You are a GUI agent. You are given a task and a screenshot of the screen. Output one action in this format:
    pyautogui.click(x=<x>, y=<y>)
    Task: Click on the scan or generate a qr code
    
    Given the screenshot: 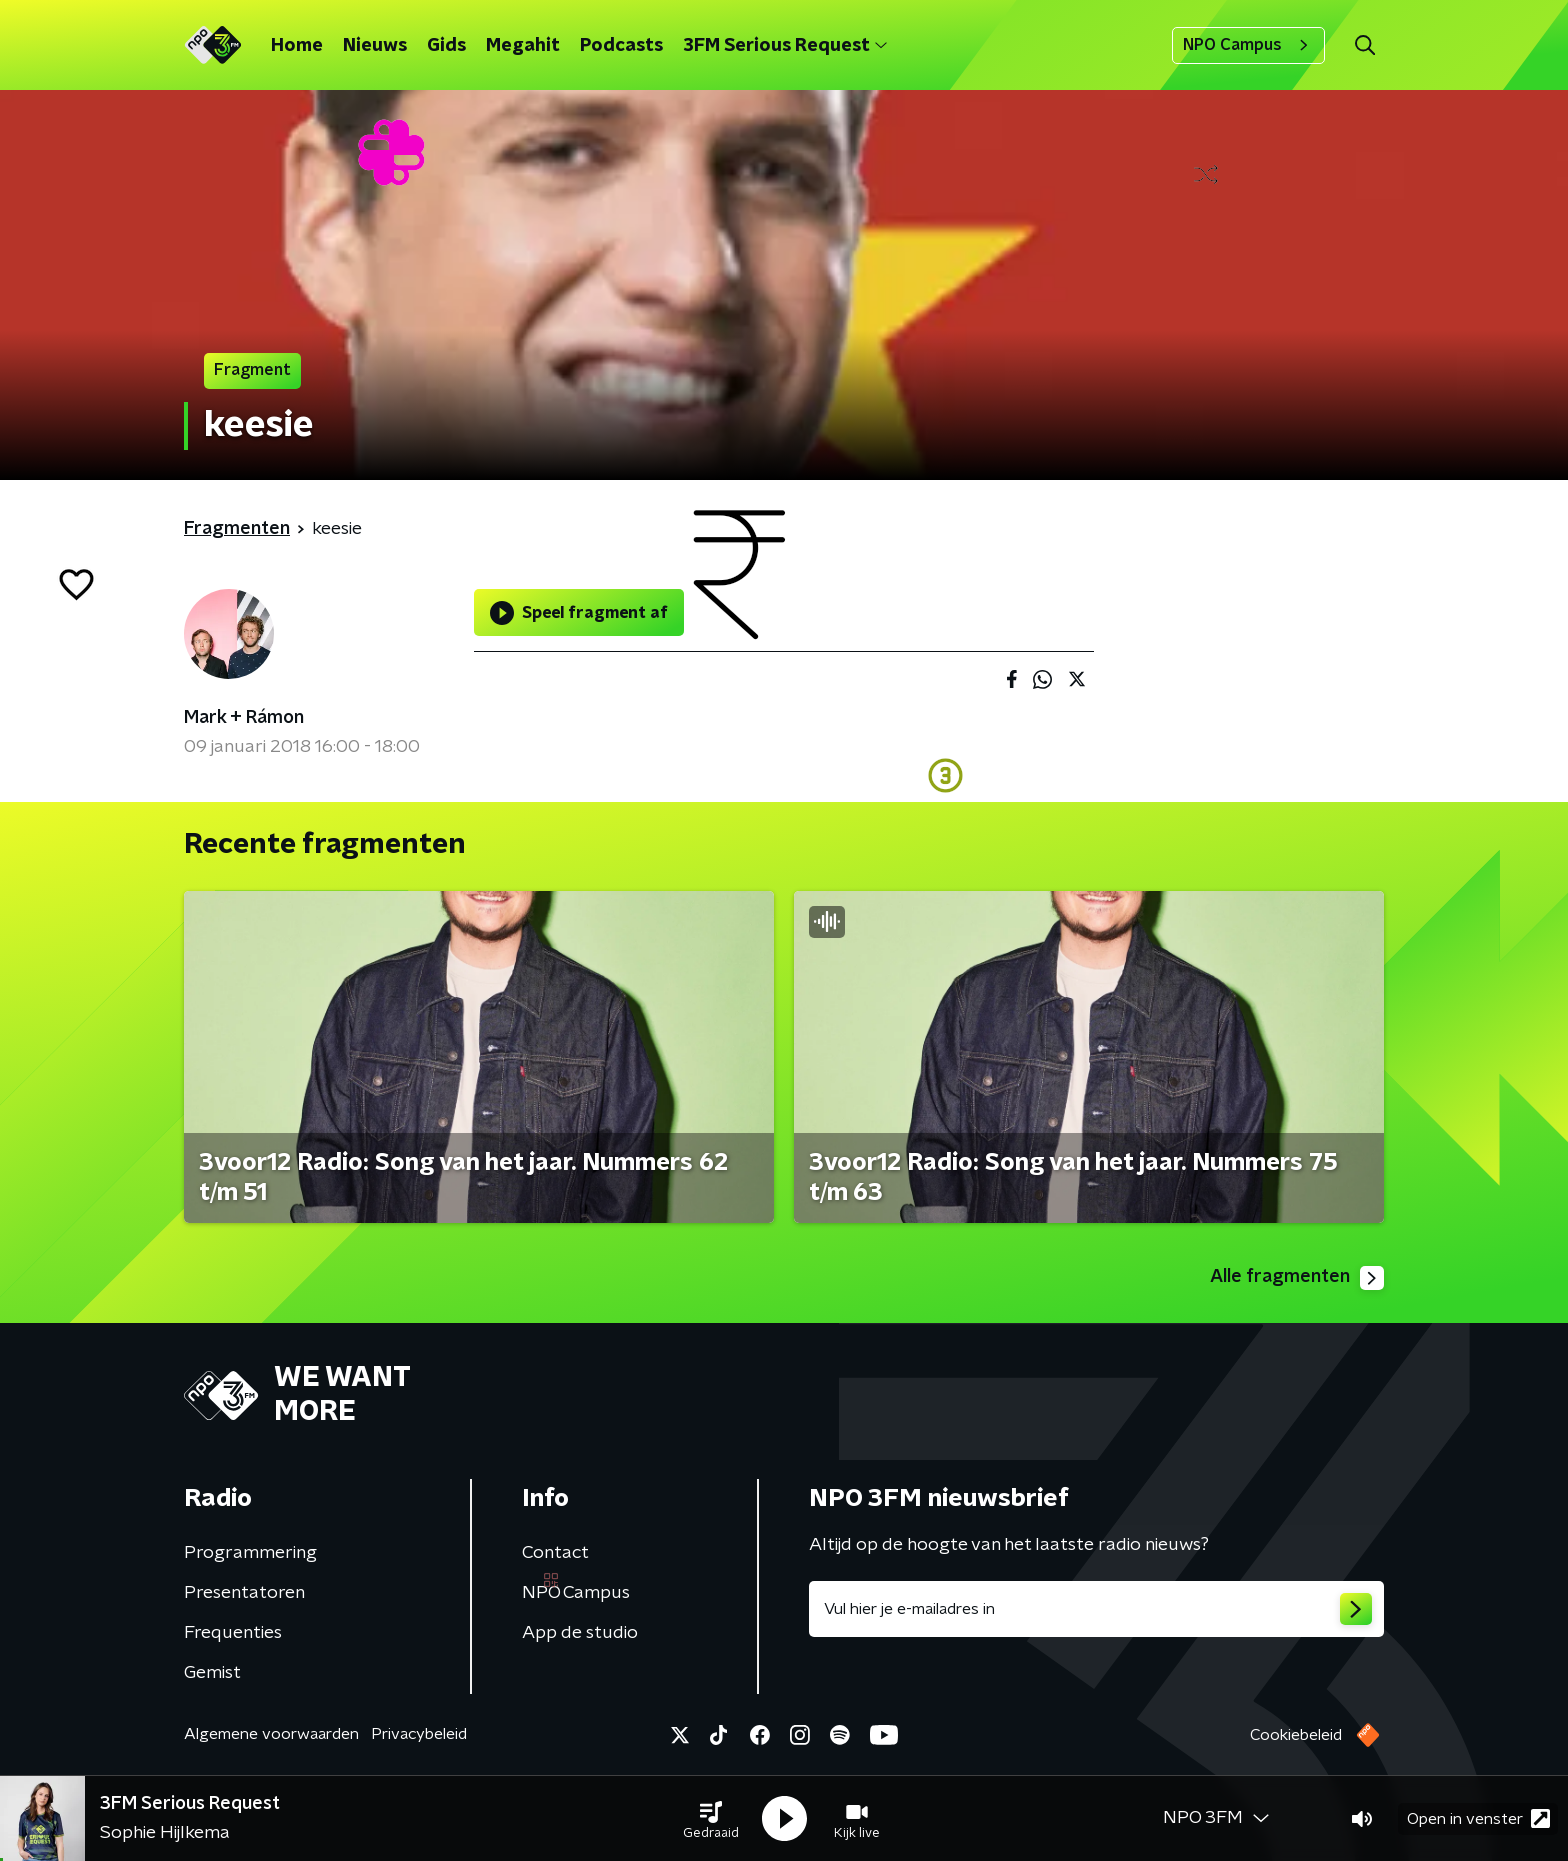 What is the action you would take?
    pyautogui.click(x=551, y=1580)
    